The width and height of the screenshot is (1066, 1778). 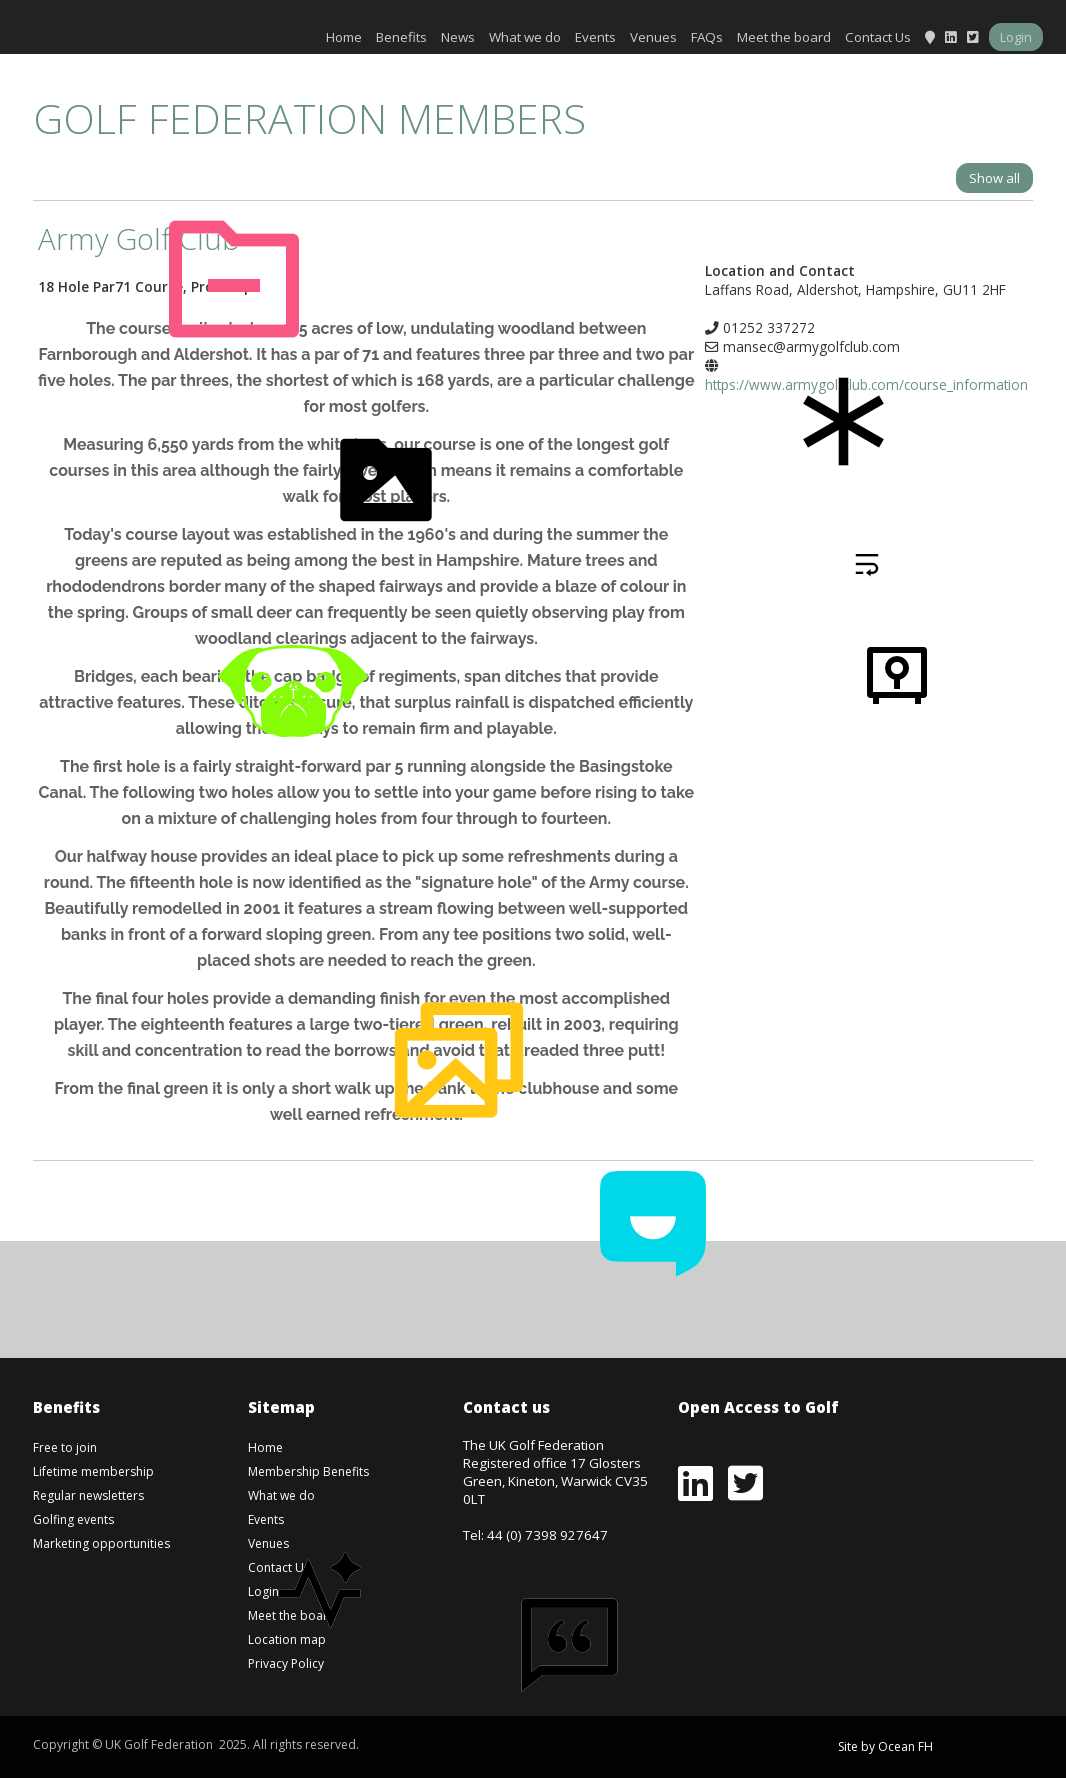 I want to click on pug template engine logo, so click(x=293, y=691).